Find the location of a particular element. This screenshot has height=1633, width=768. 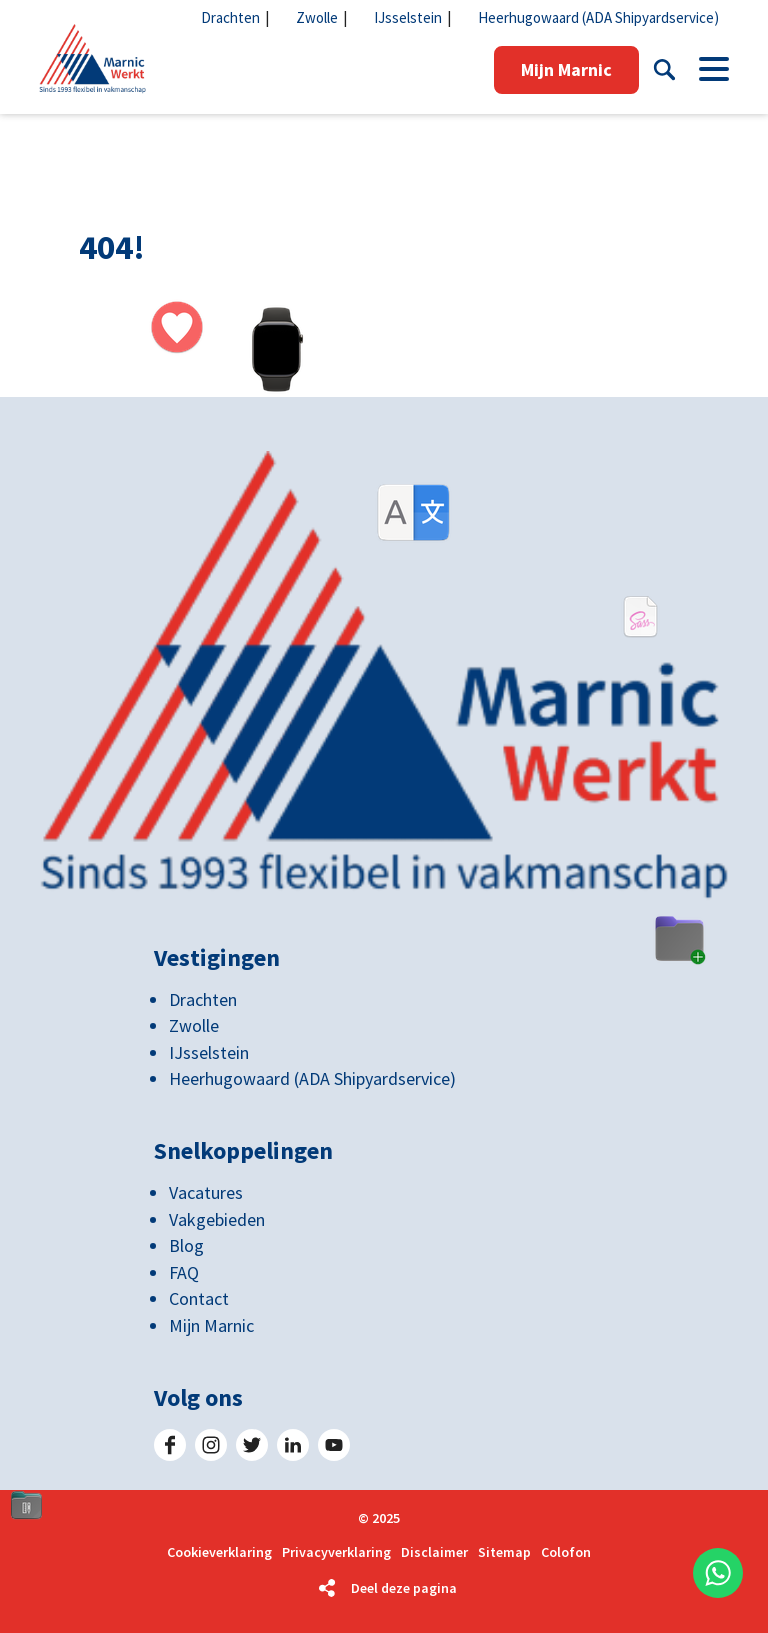

mark item as favorite is located at coordinates (177, 327).